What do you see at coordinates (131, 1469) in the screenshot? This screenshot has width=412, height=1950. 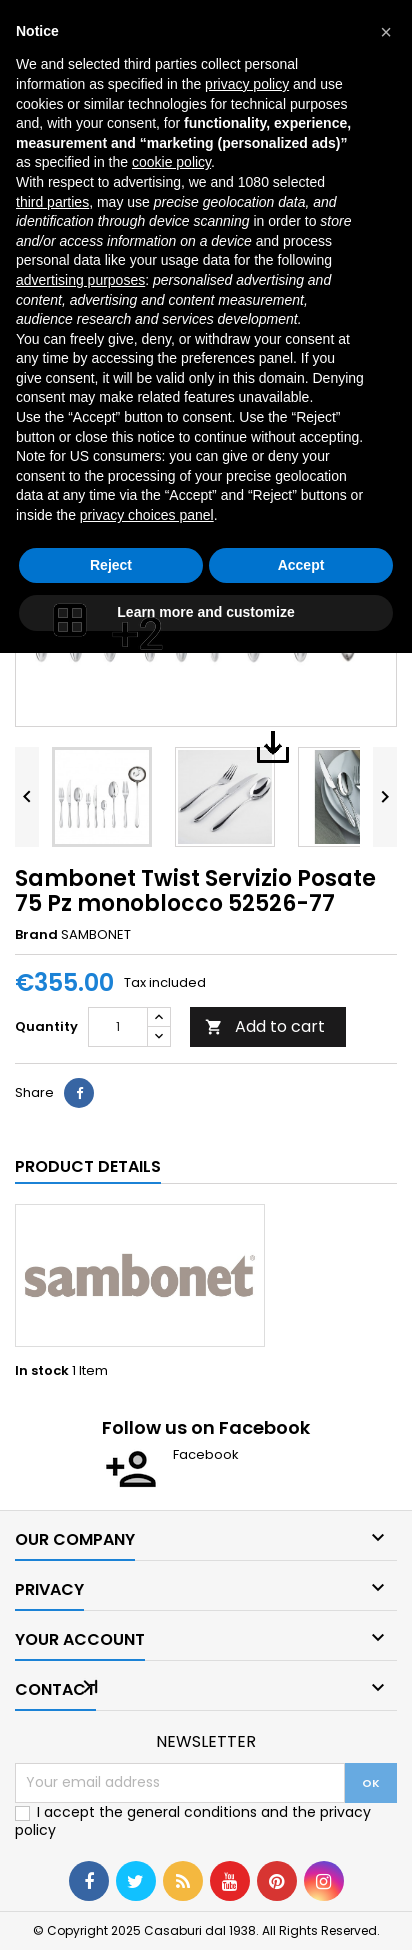 I see `add a new contact` at bounding box center [131, 1469].